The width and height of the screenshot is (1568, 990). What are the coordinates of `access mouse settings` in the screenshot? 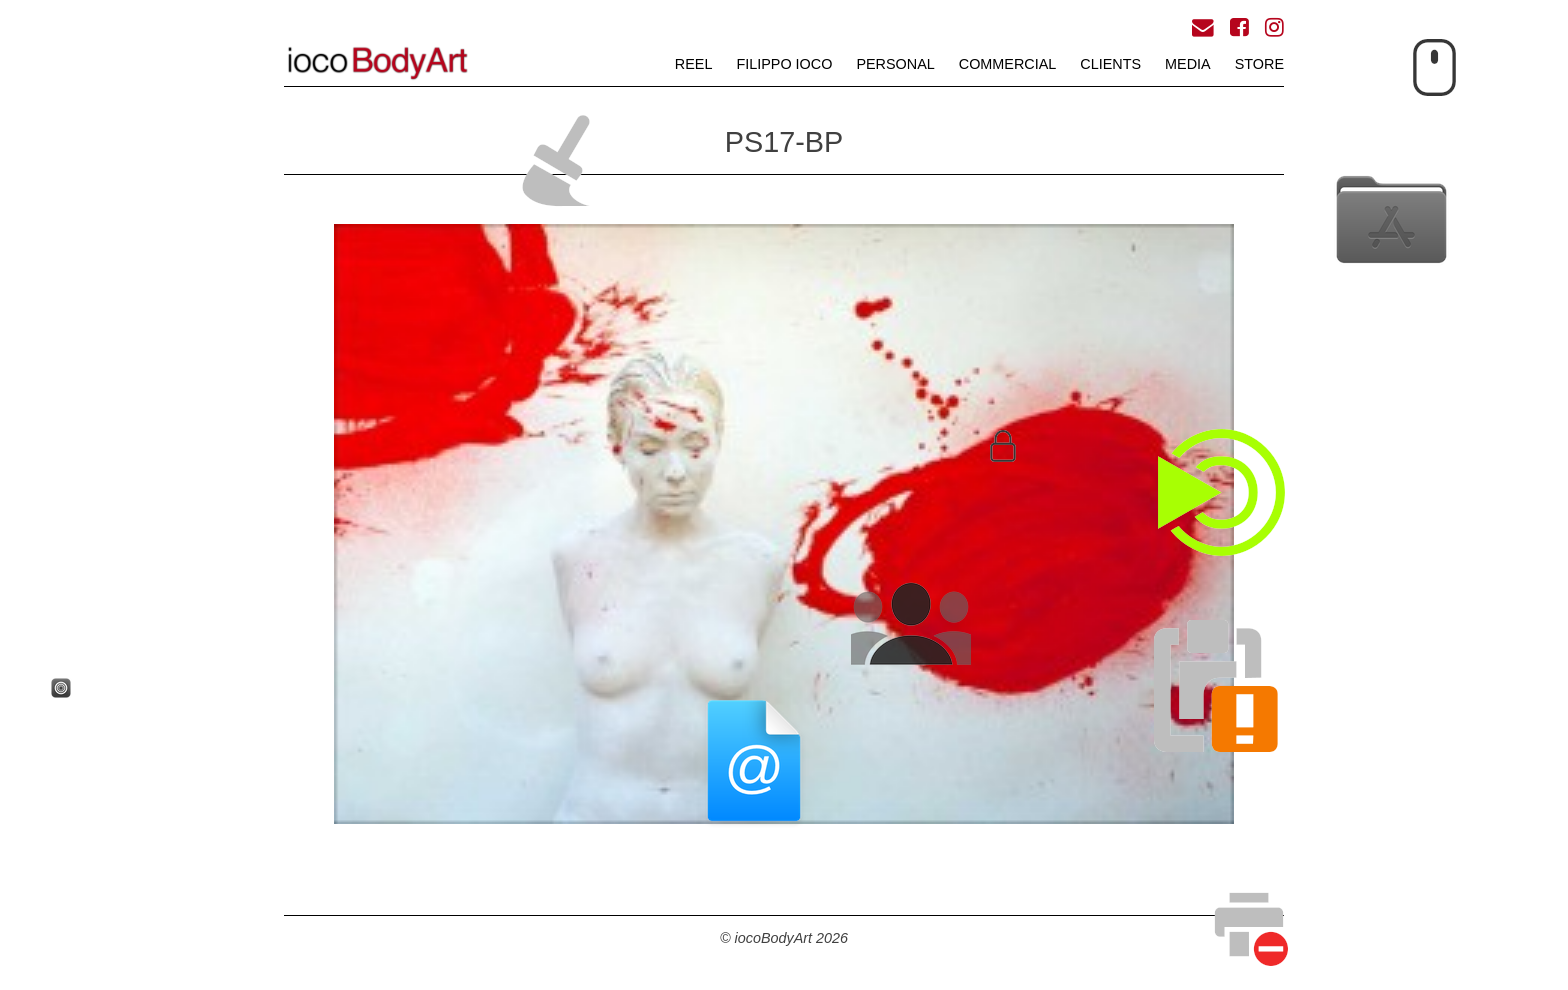 It's located at (1434, 67).